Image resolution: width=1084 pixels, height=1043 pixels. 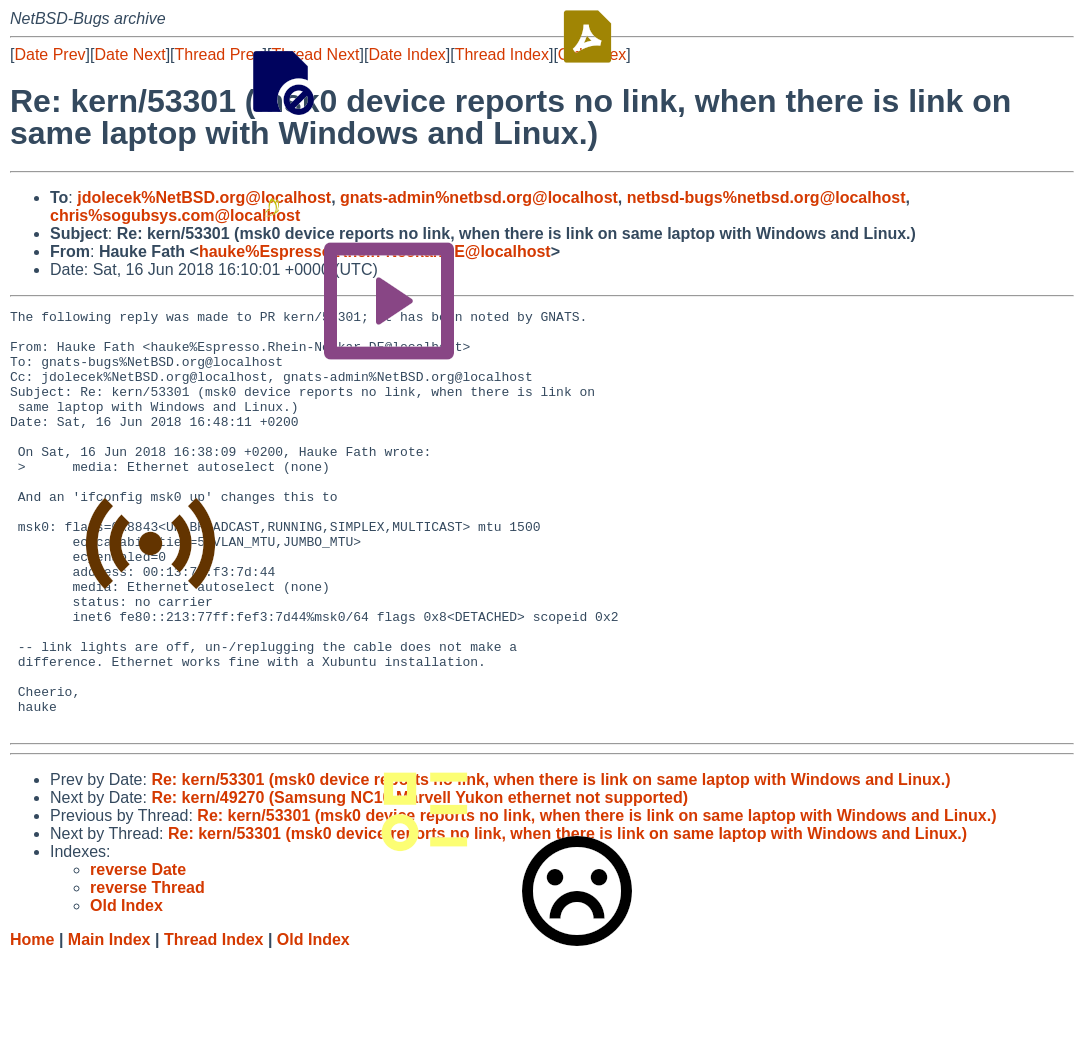 What do you see at coordinates (577, 891) in the screenshot?
I see `rate experience as negative or unsatisfied` at bounding box center [577, 891].